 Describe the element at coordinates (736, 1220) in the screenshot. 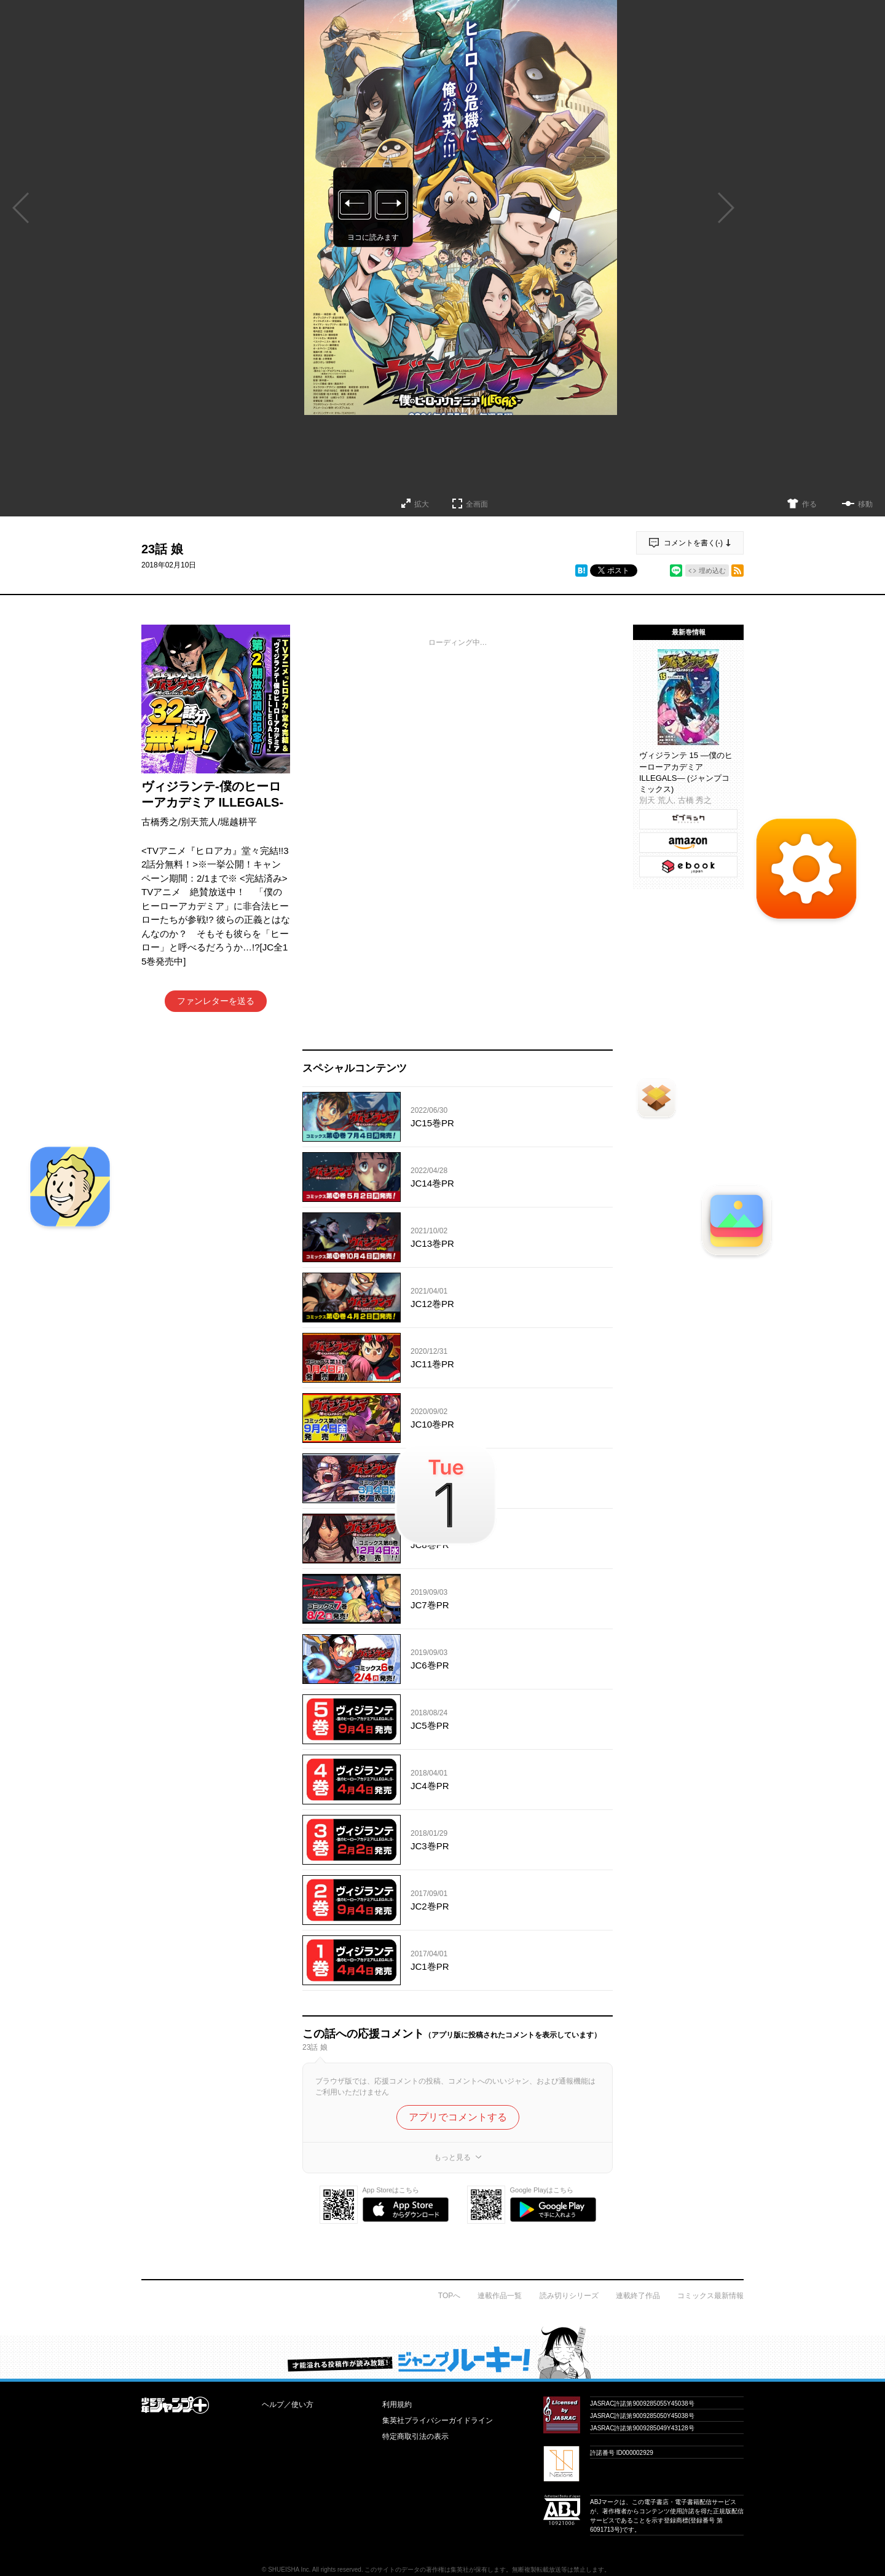

I see `open imagefan reloaded photo viewer app` at that location.